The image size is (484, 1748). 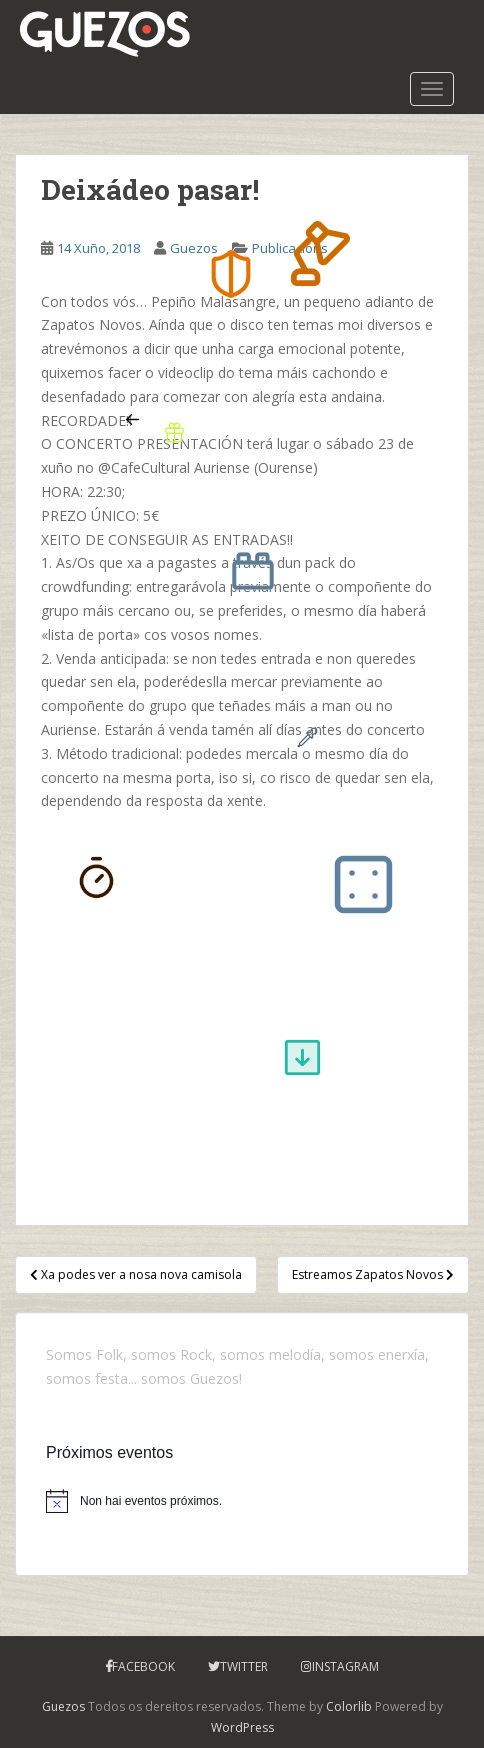 What do you see at coordinates (132, 419) in the screenshot?
I see `go back to the previous screen` at bounding box center [132, 419].